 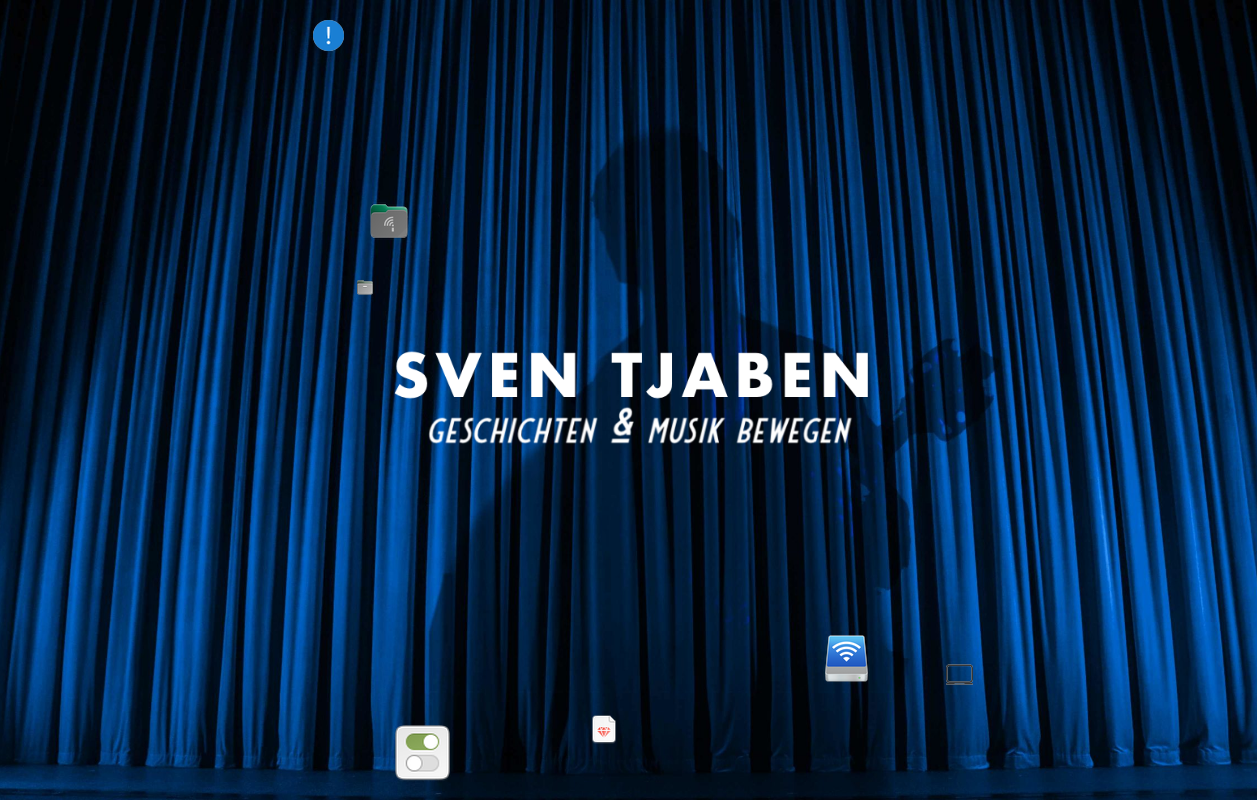 What do you see at coordinates (422, 752) in the screenshot?
I see `open system tweaks or settings customization` at bounding box center [422, 752].